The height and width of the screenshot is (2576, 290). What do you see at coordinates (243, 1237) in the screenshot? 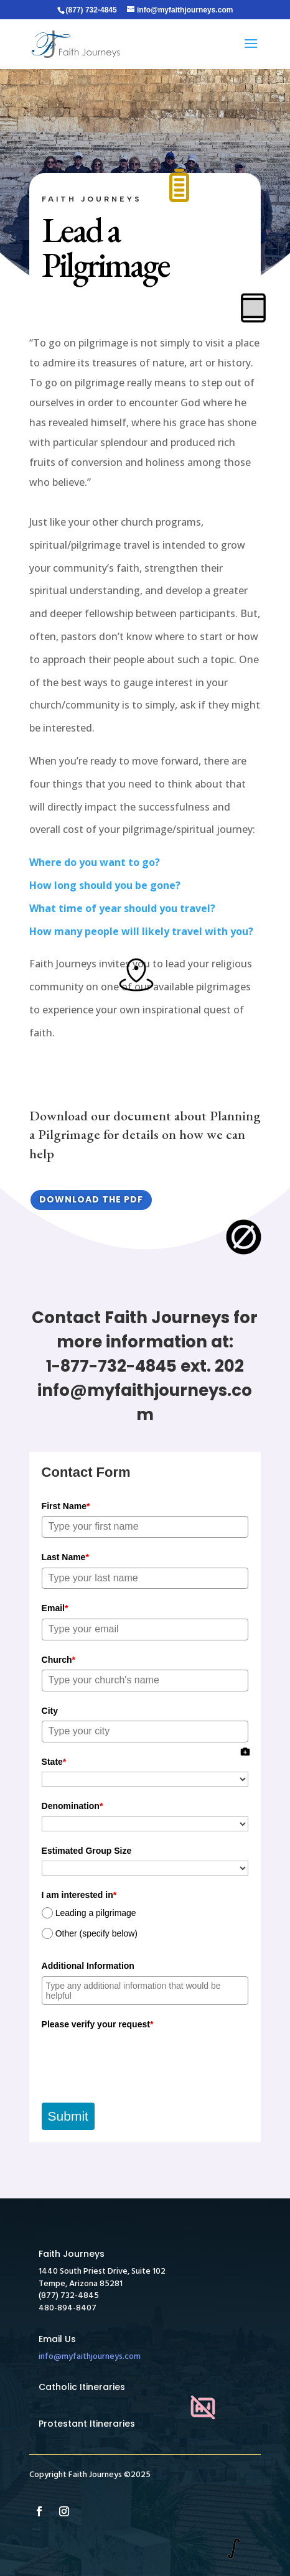
I see `indicates empty or null state` at bounding box center [243, 1237].